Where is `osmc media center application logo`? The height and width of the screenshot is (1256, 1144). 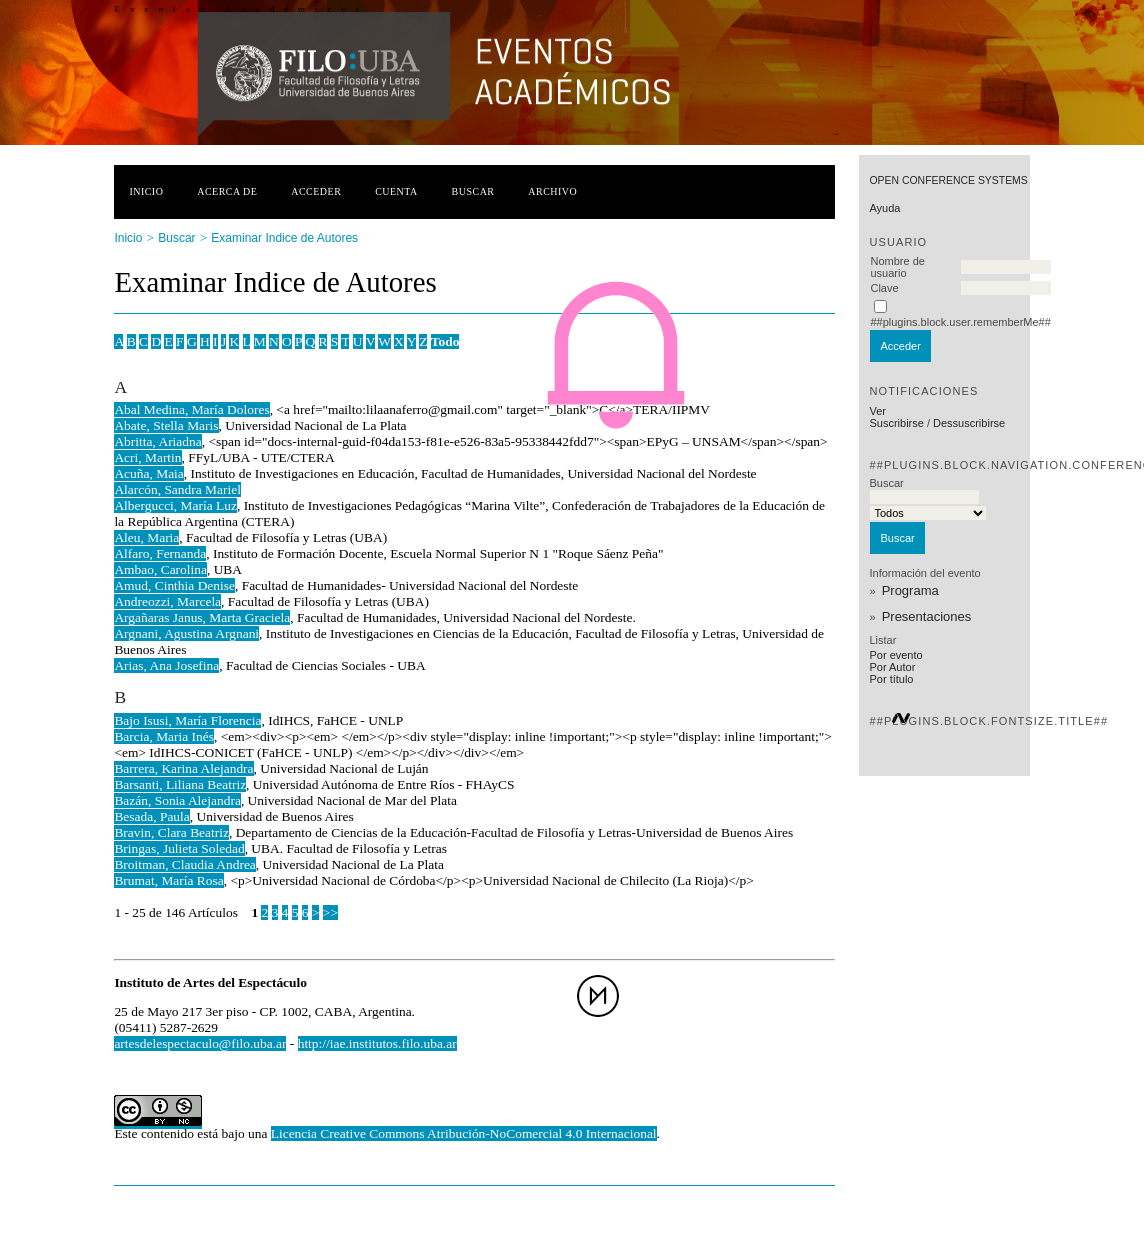 osmc media center application logo is located at coordinates (598, 996).